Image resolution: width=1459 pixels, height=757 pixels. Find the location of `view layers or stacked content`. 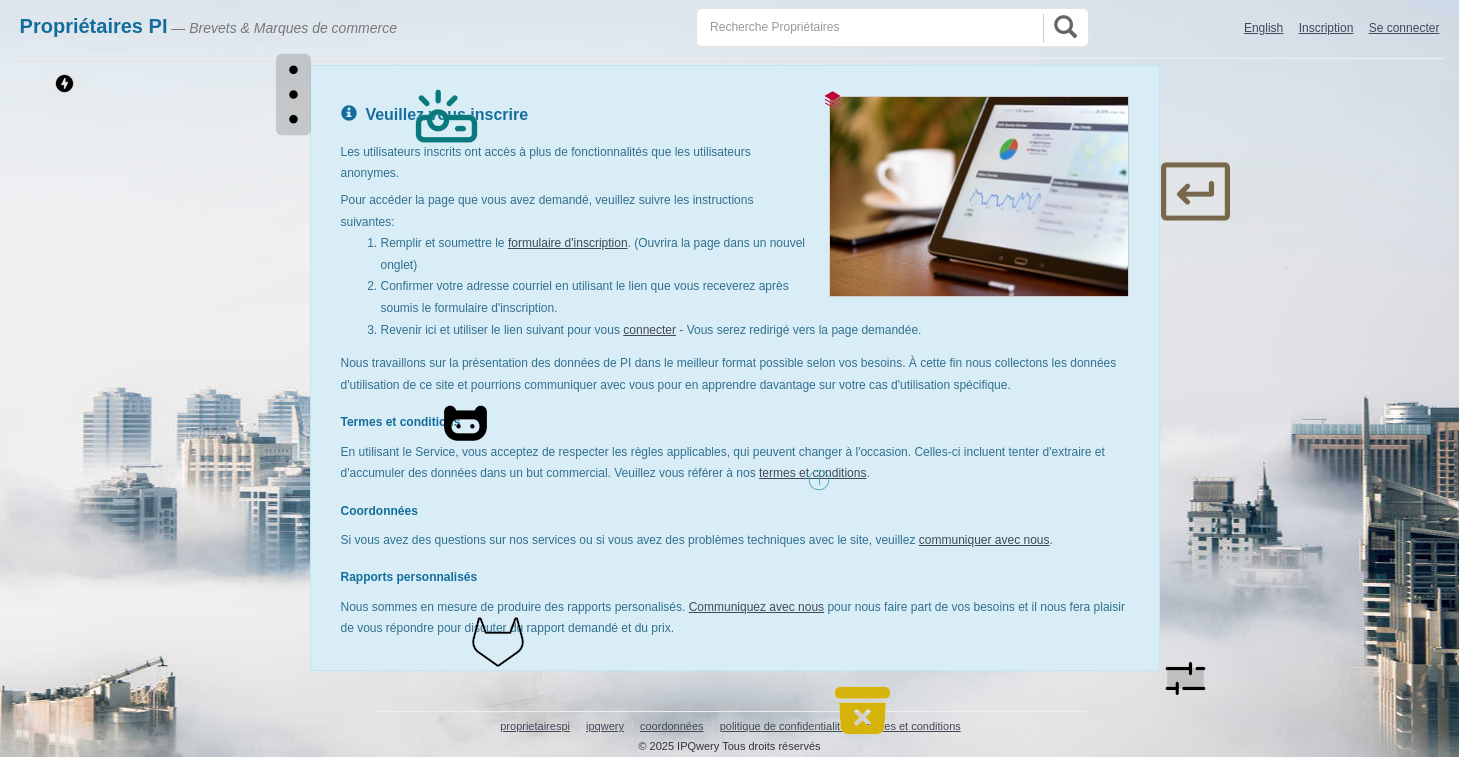

view layers or stacked content is located at coordinates (832, 99).